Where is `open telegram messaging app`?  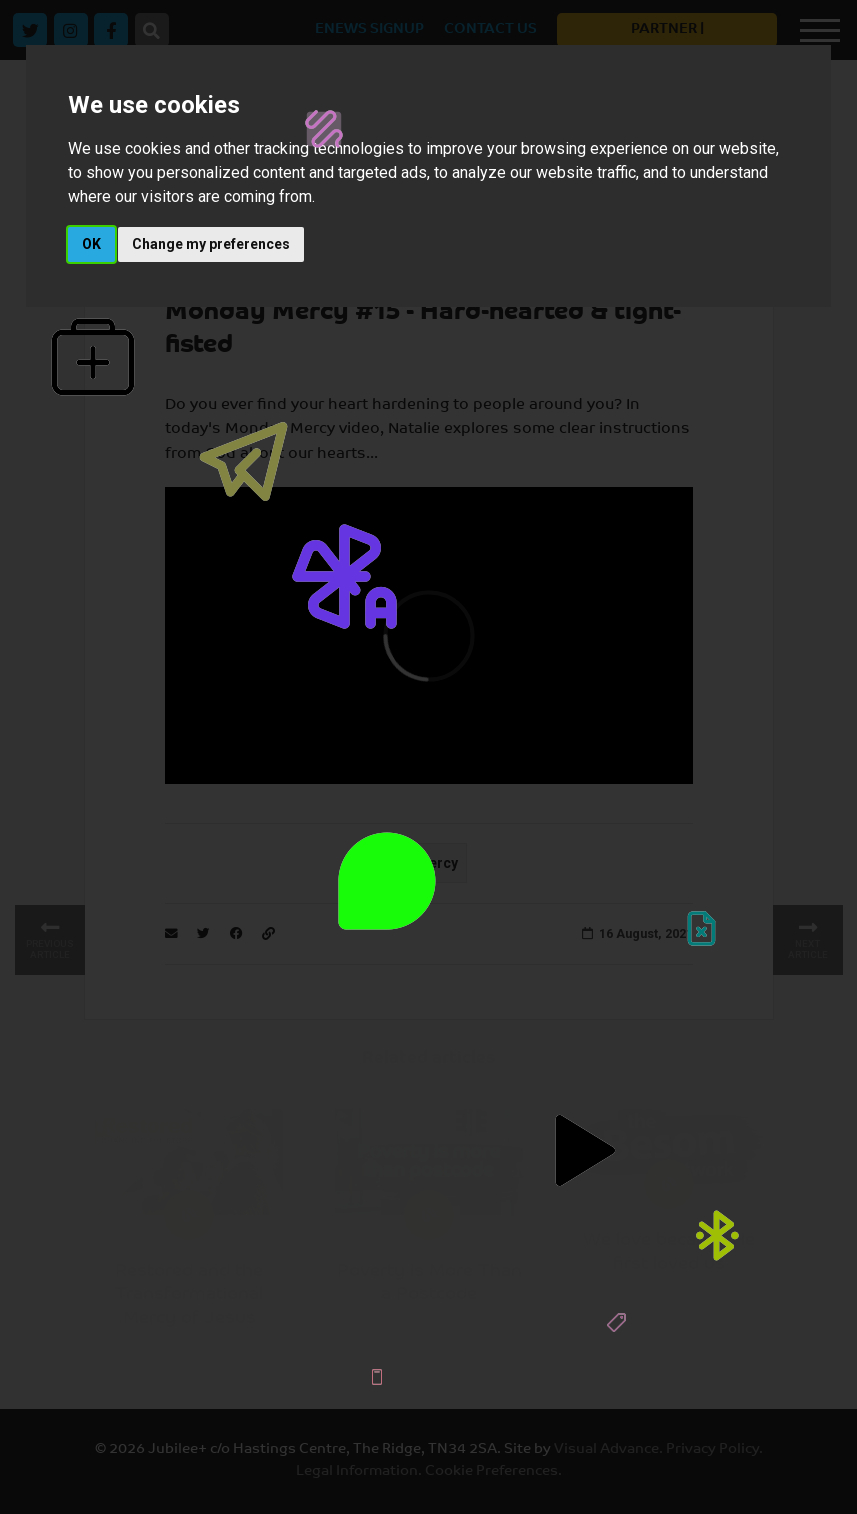 open telegram messaging app is located at coordinates (243, 461).